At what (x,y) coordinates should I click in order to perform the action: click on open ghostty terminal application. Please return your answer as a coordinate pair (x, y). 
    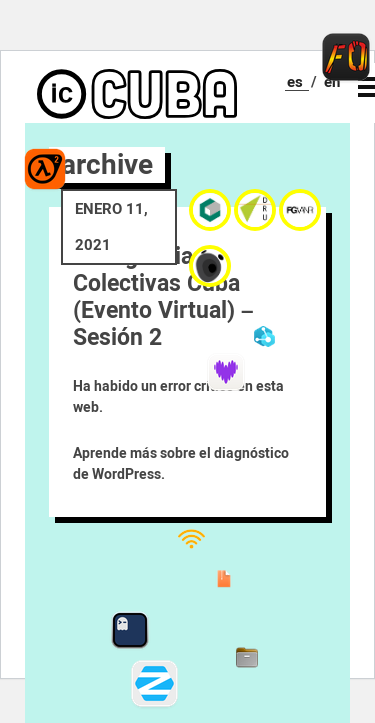
    Looking at the image, I should click on (130, 630).